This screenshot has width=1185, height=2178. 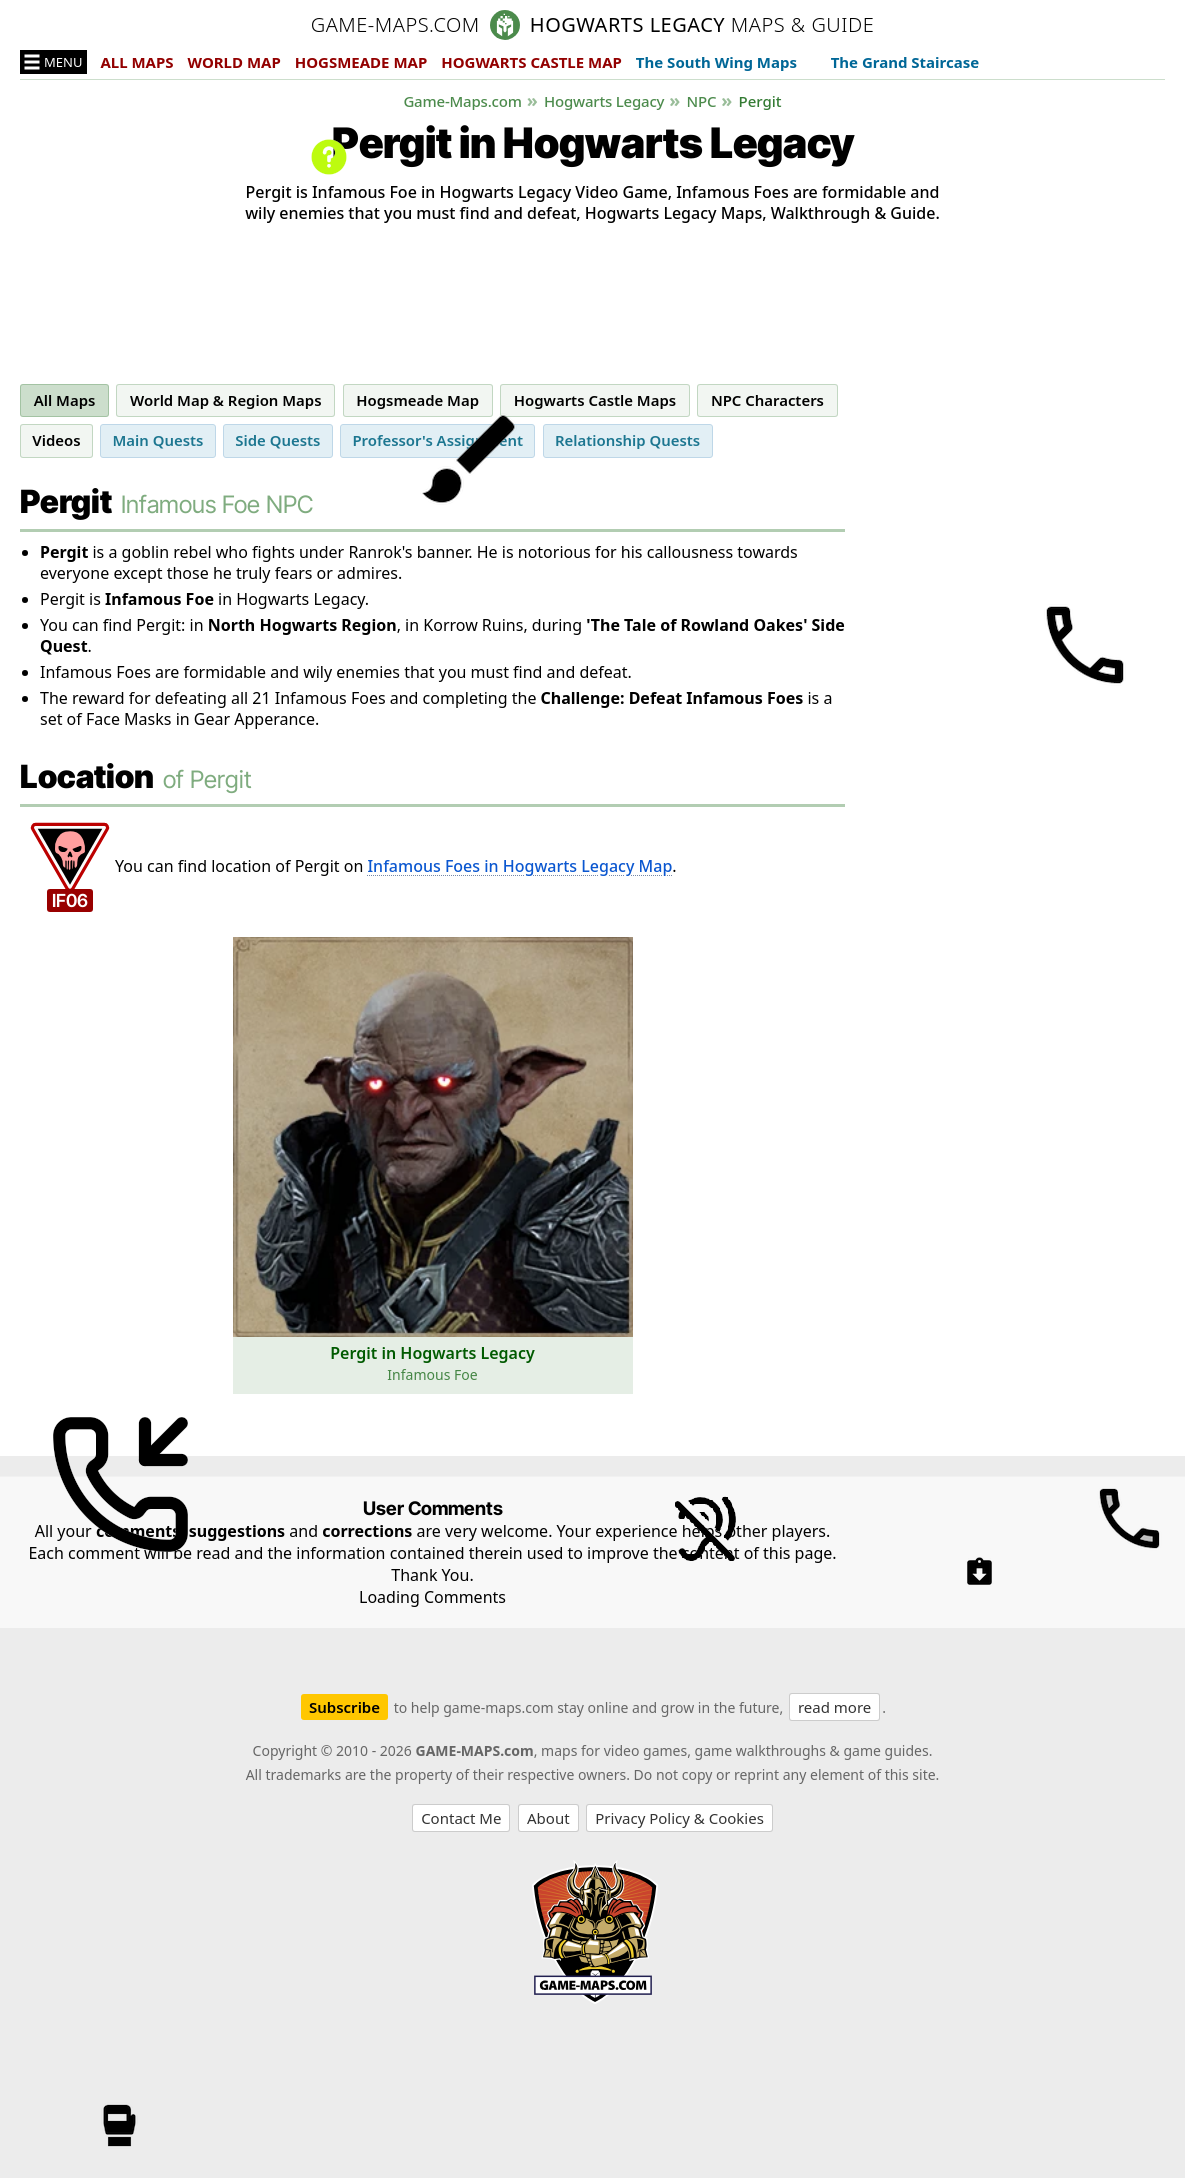 What do you see at coordinates (120, 1484) in the screenshot?
I see `incoming call notification` at bounding box center [120, 1484].